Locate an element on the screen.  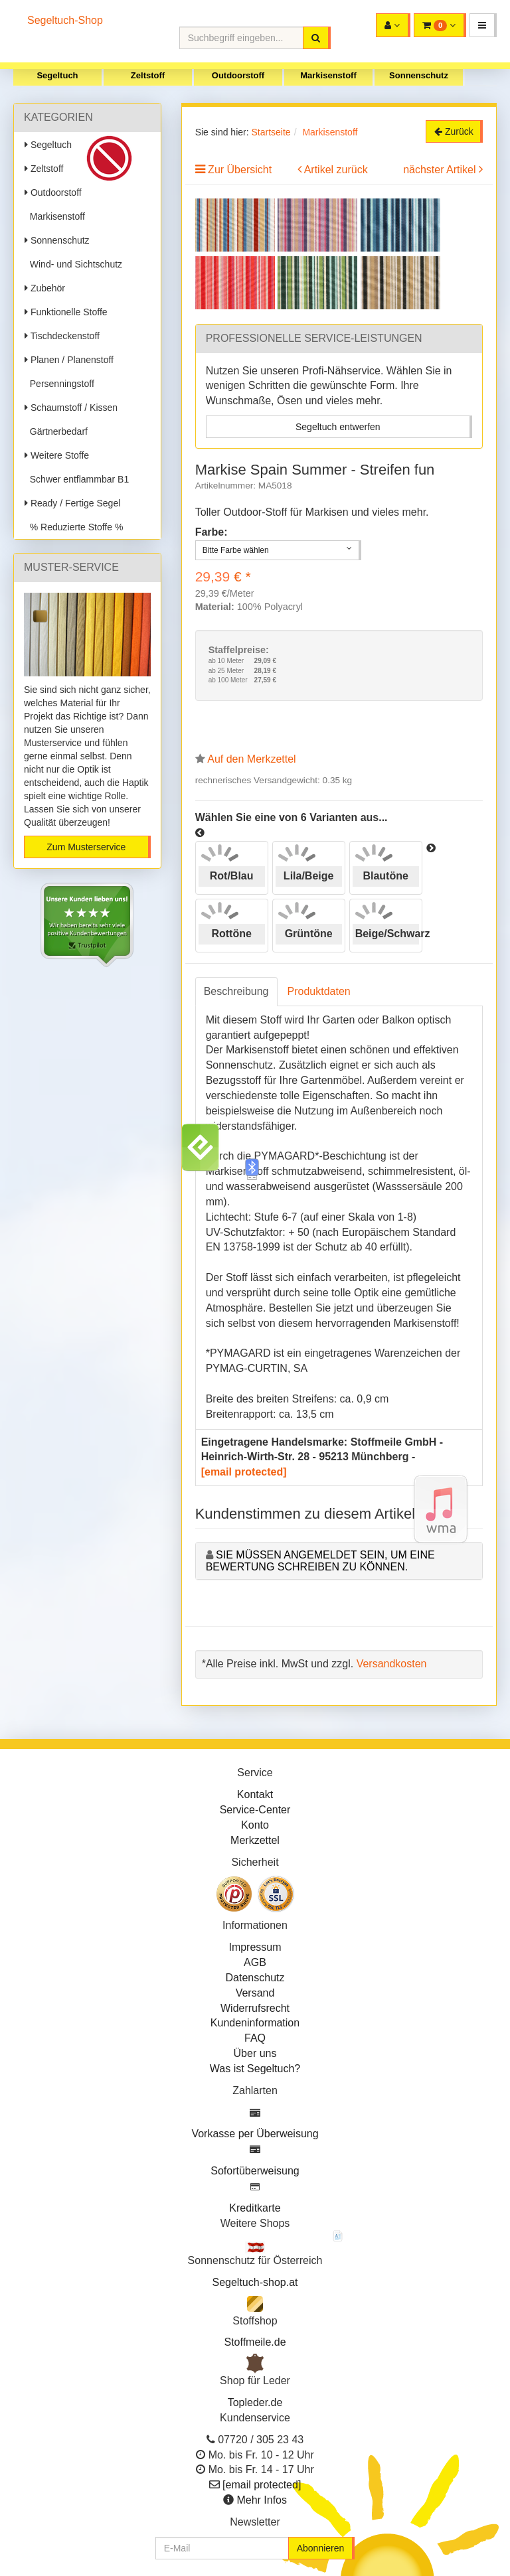
delete selected item is located at coordinates (109, 158).